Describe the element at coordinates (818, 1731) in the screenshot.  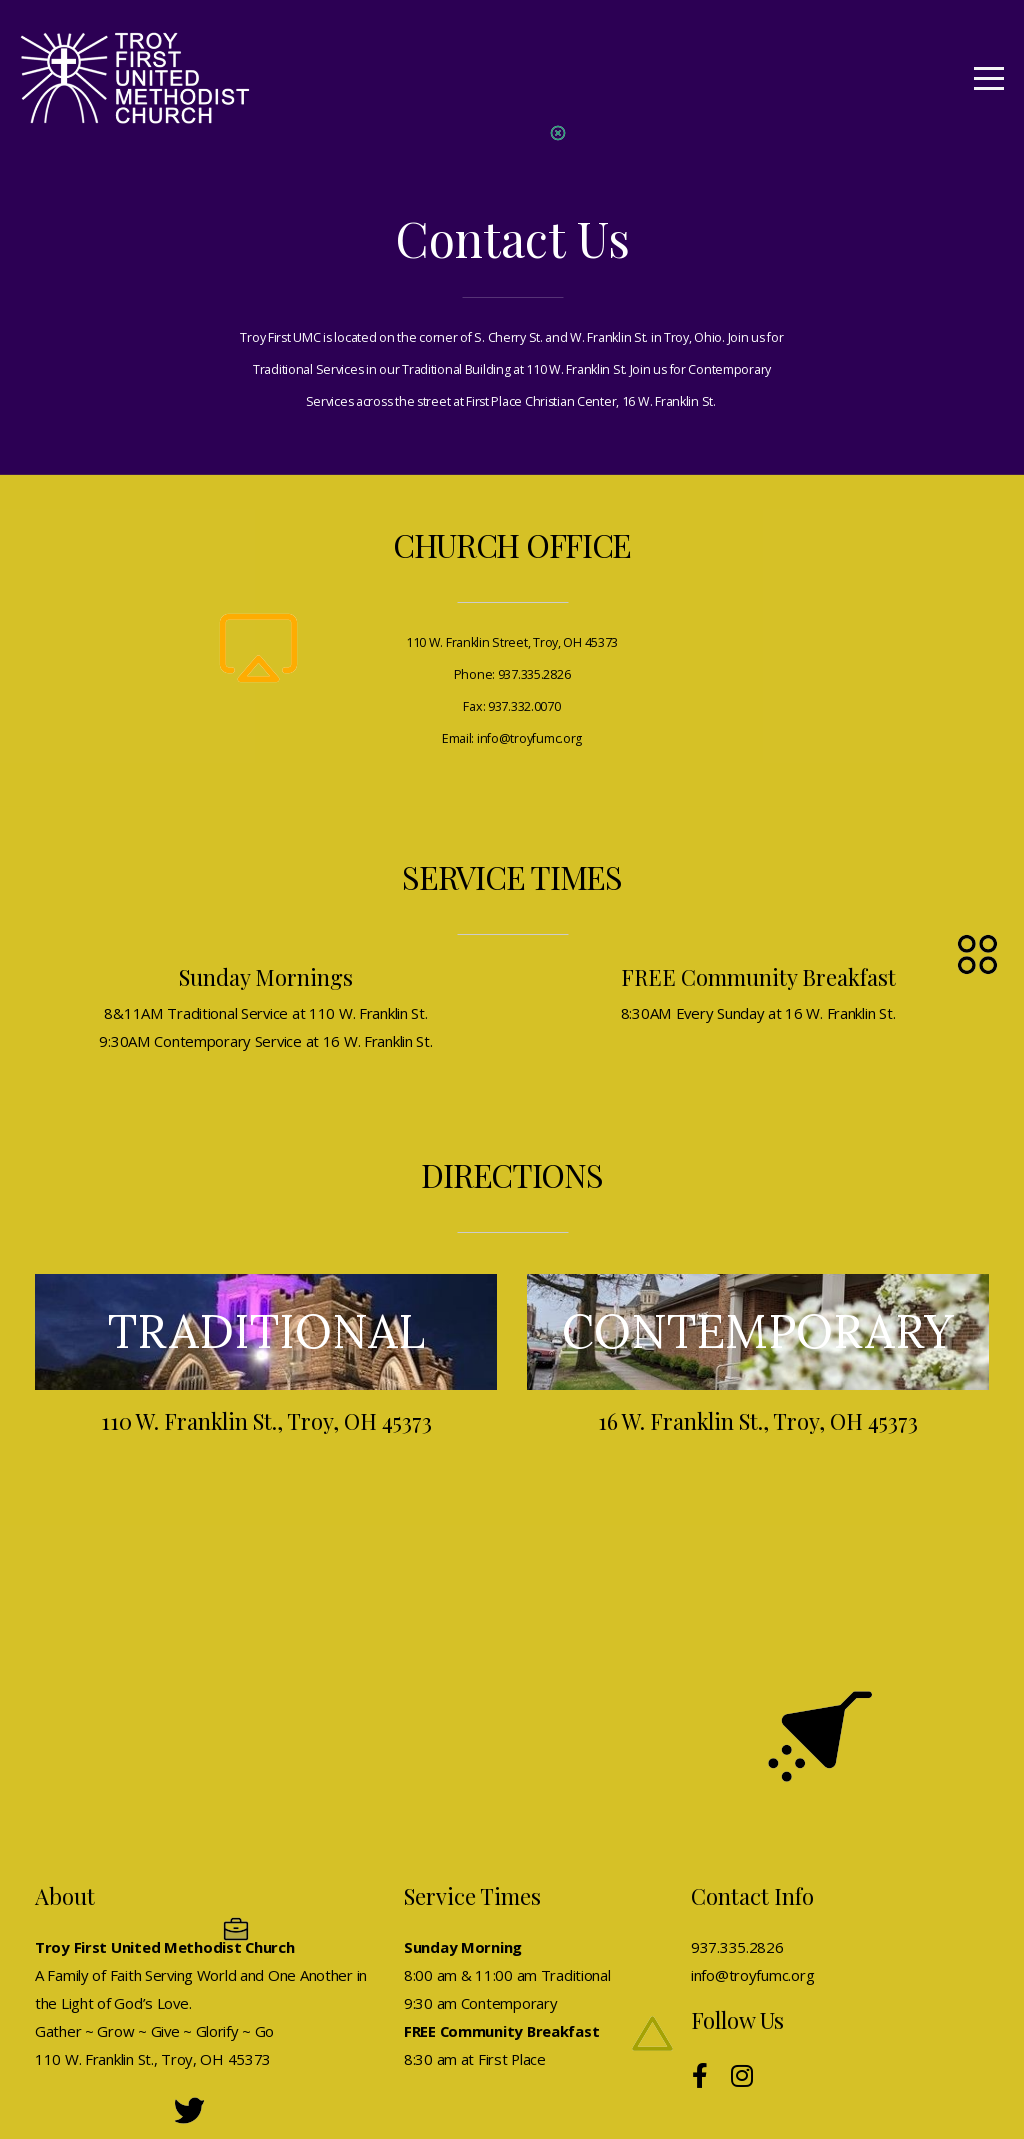
I see `filter or sort content` at that location.